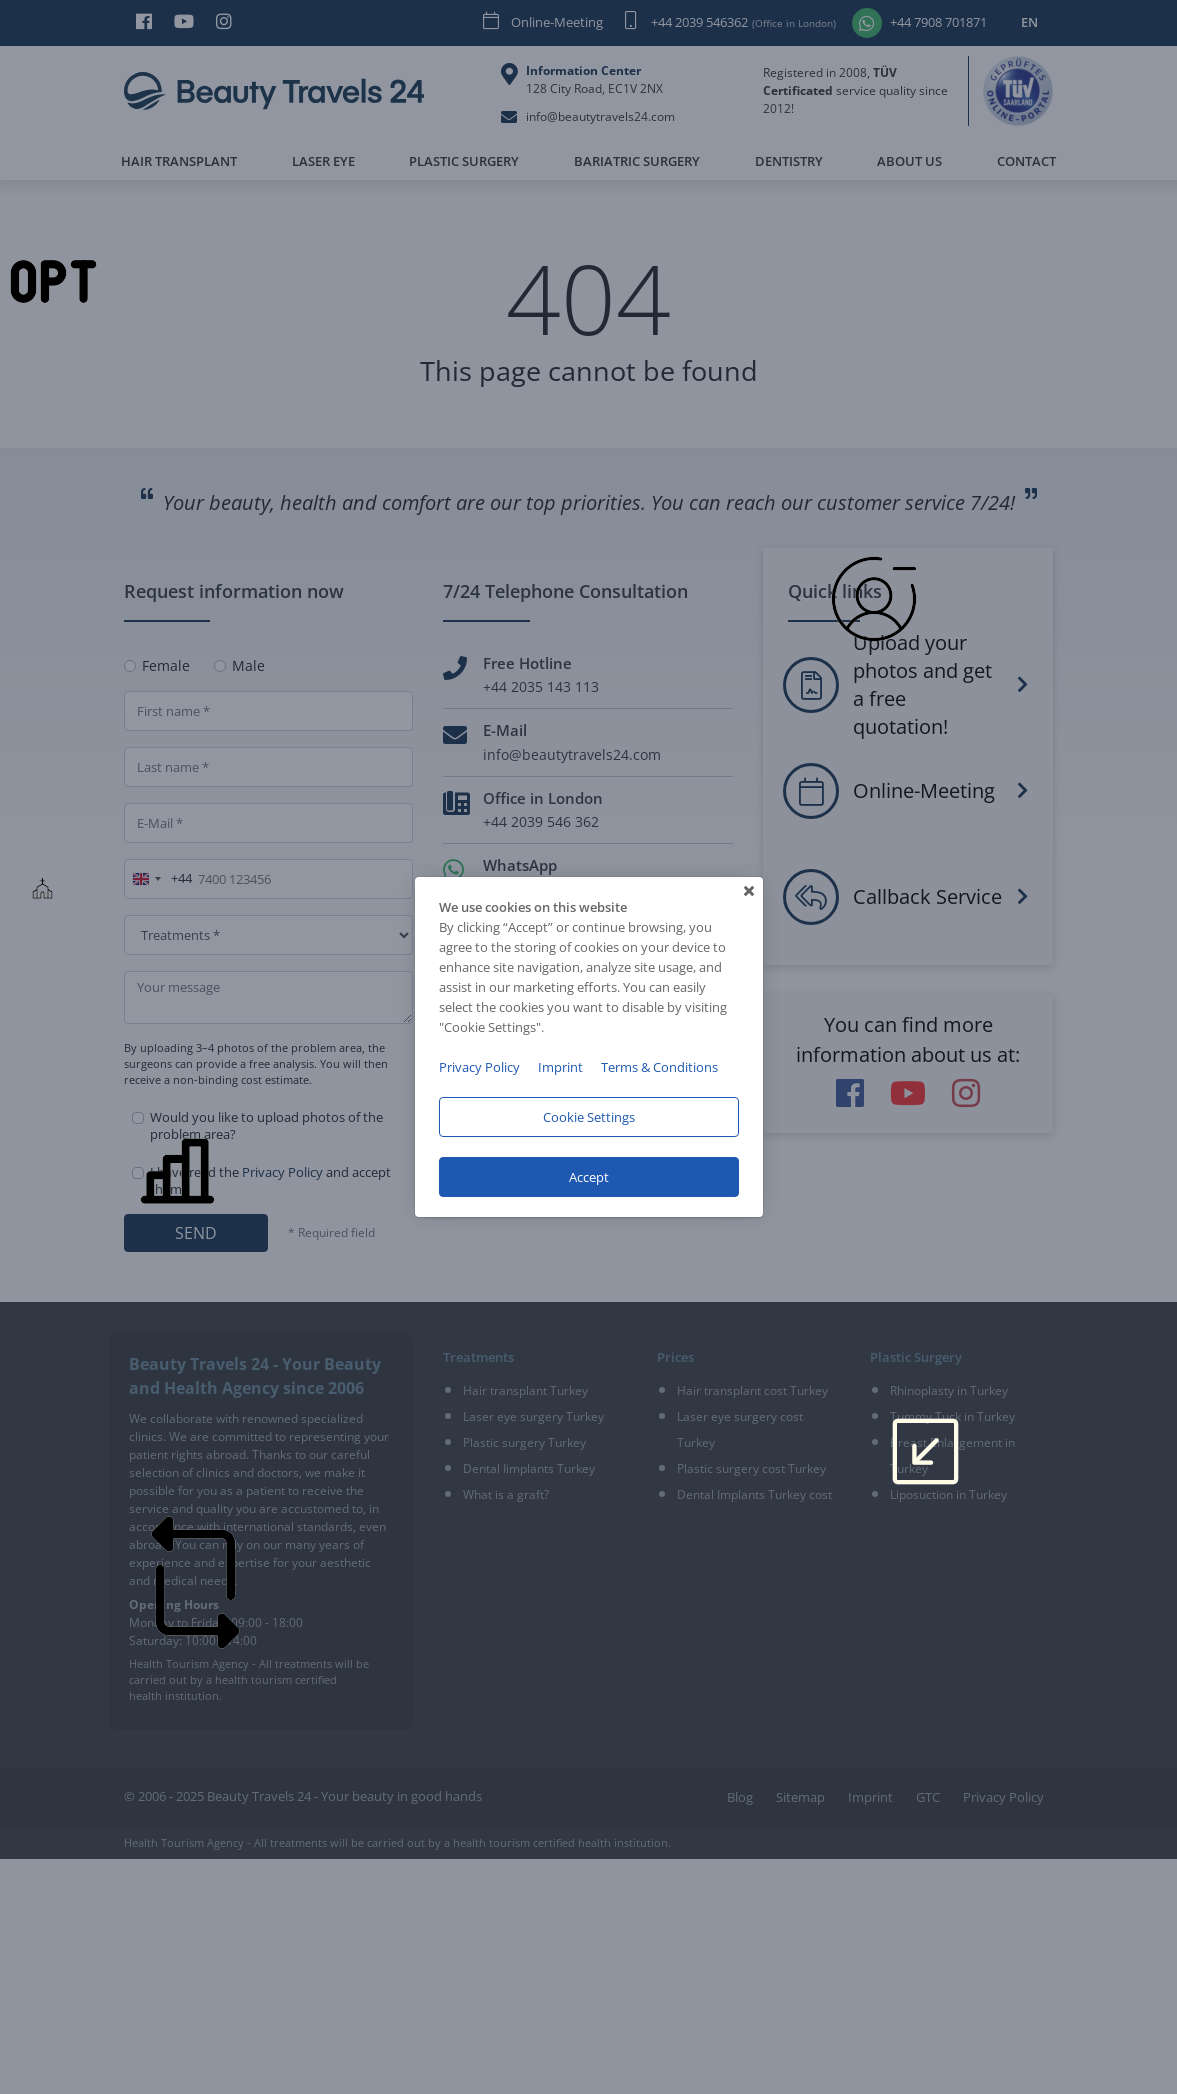  Describe the element at coordinates (925, 1451) in the screenshot. I see `move content to bottom-left corner` at that location.